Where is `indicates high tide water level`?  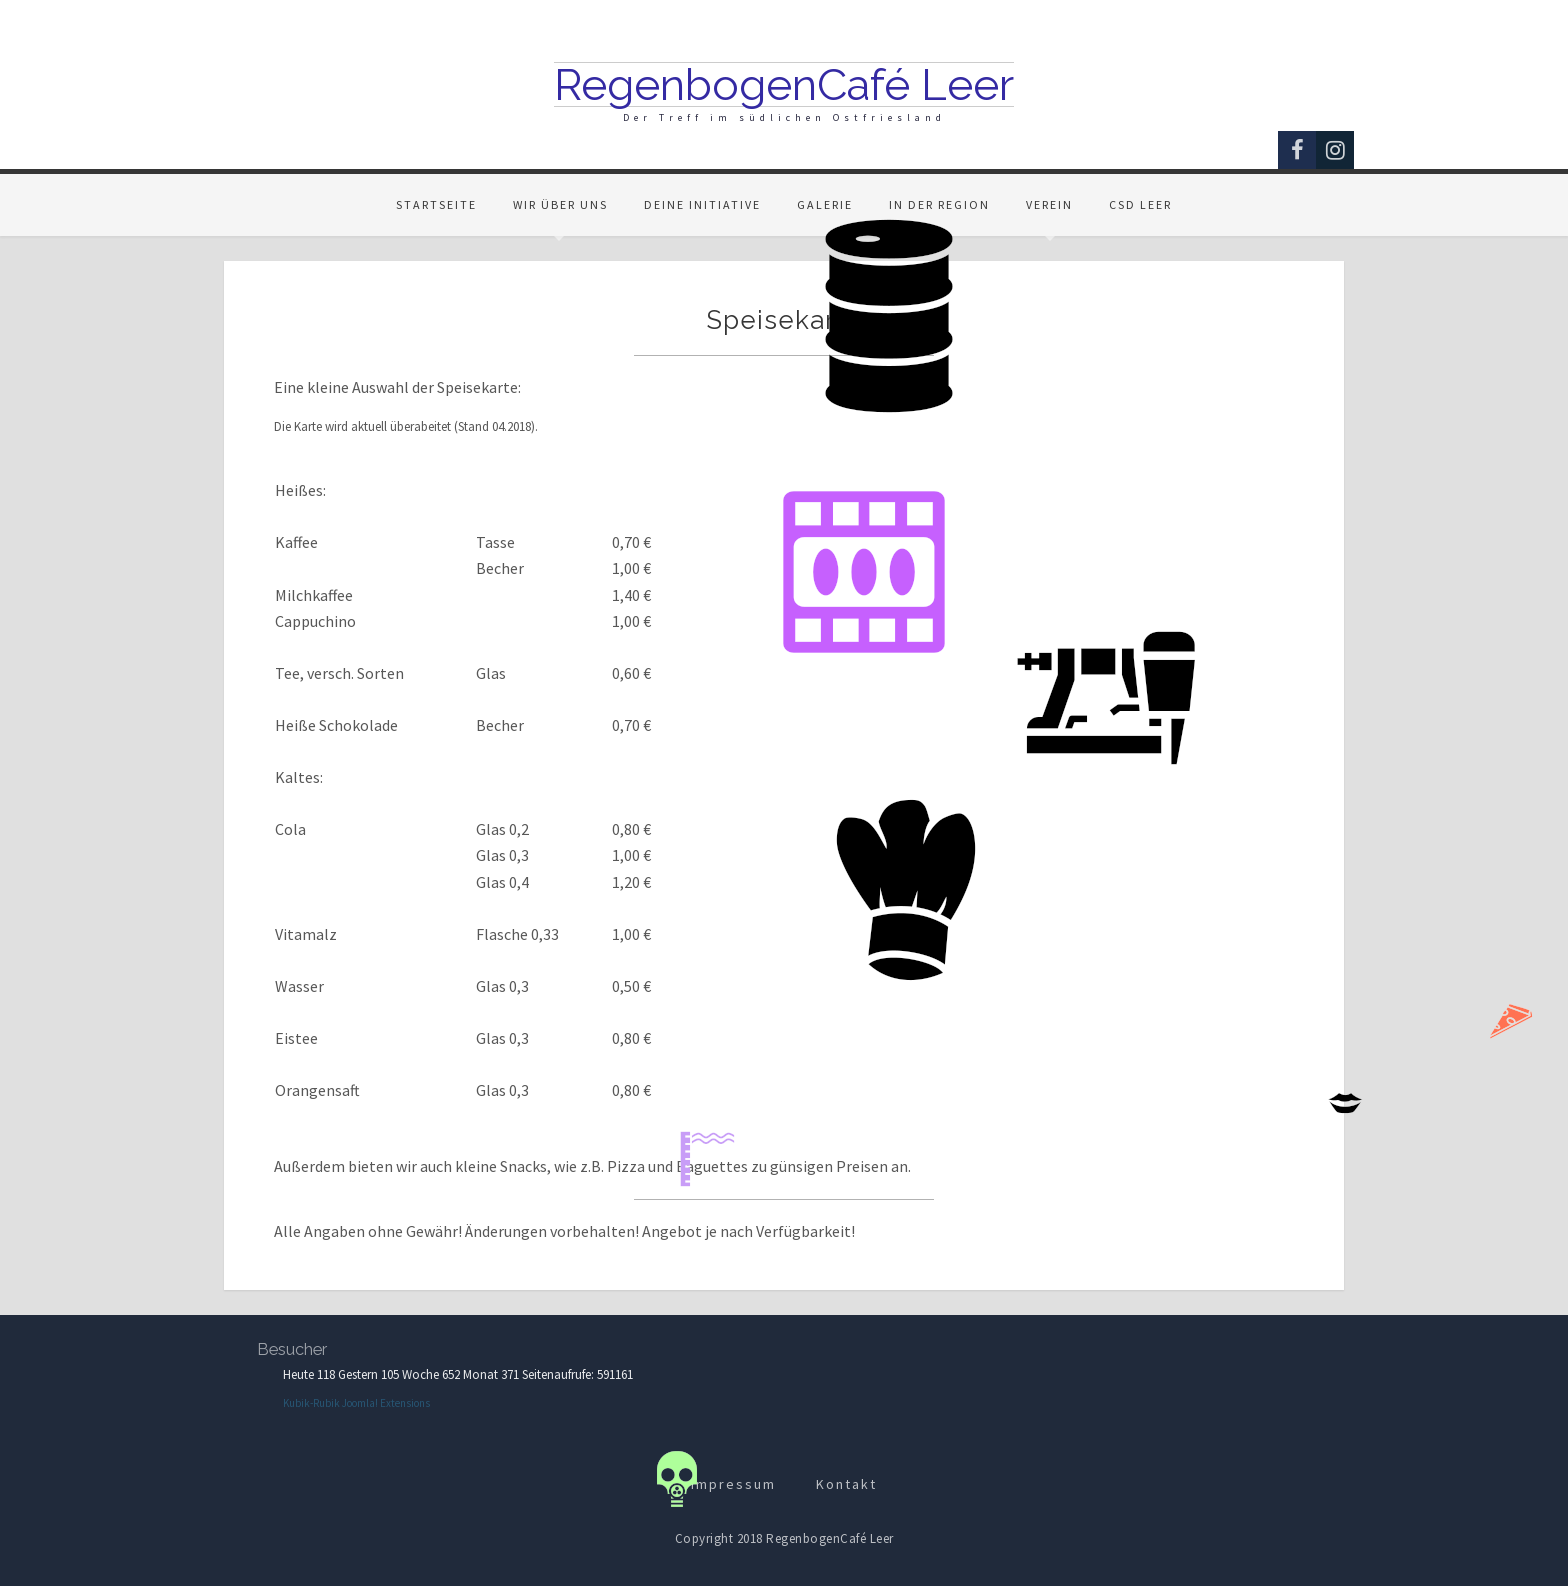
indicates high tide water level is located at coordinates (706, 1159).